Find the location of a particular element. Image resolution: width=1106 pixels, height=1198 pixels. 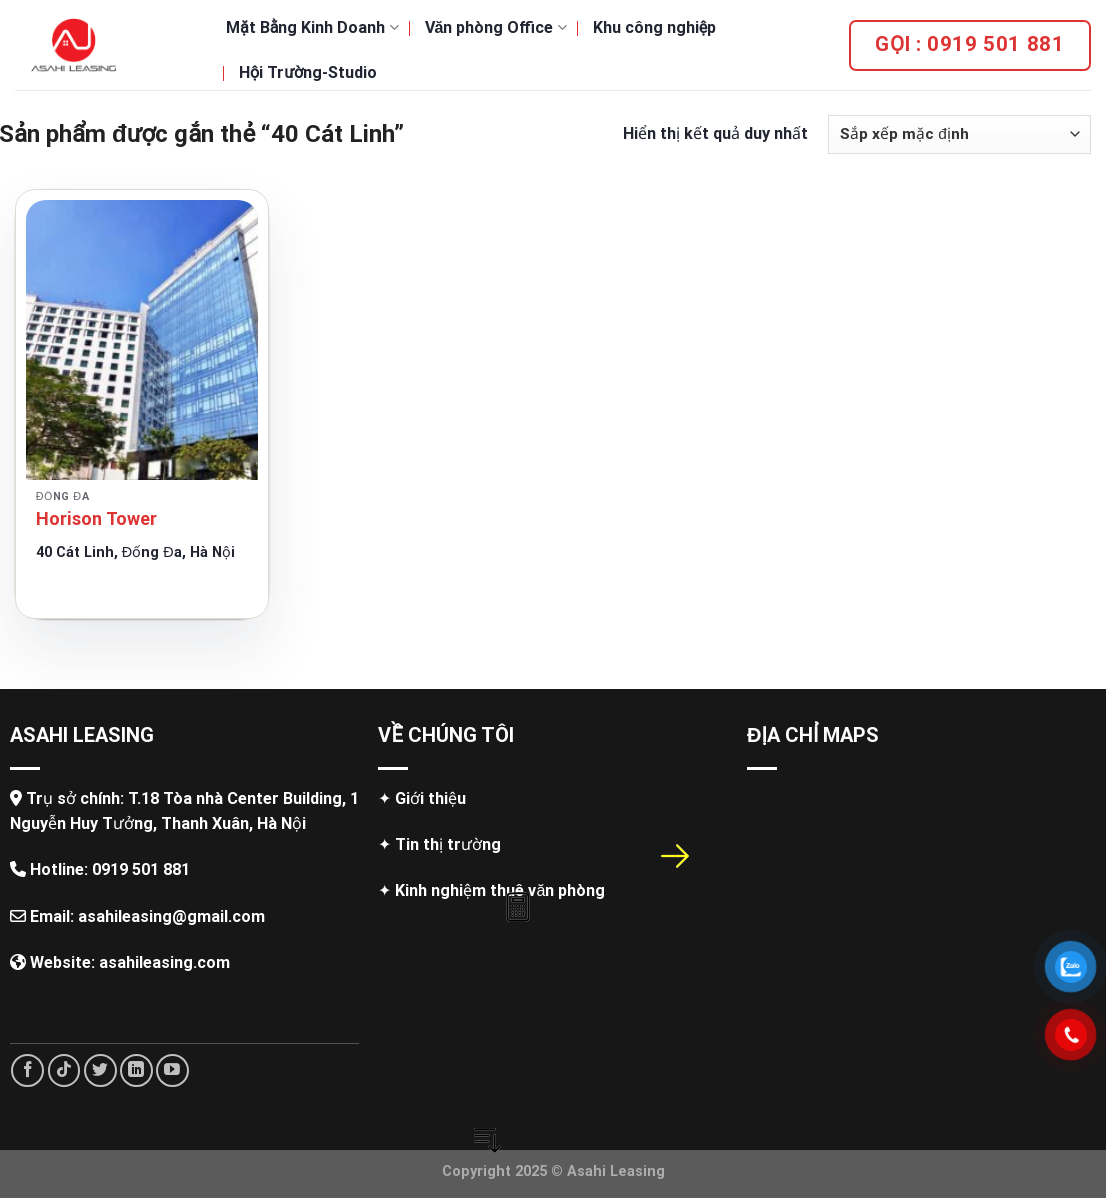

navigate to the next item or page is located at coordinates (675, 856).